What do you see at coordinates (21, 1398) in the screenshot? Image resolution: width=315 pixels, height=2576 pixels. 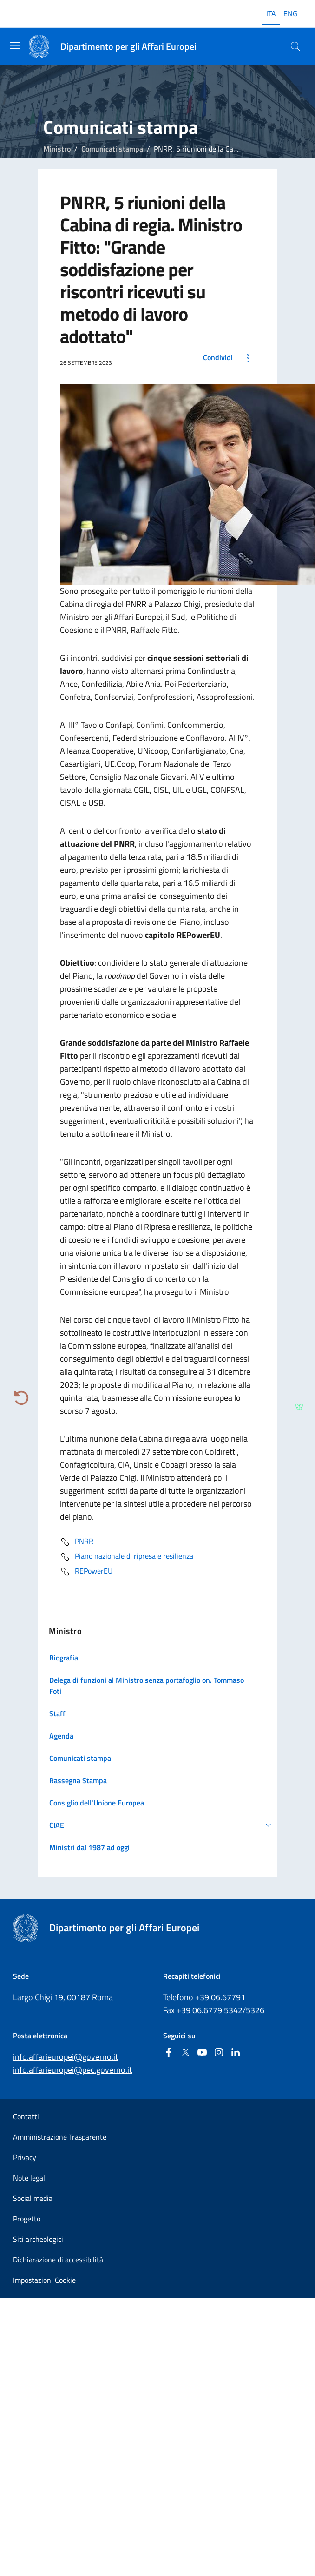 I see `undo last action` at bounding box center [21, 1398].